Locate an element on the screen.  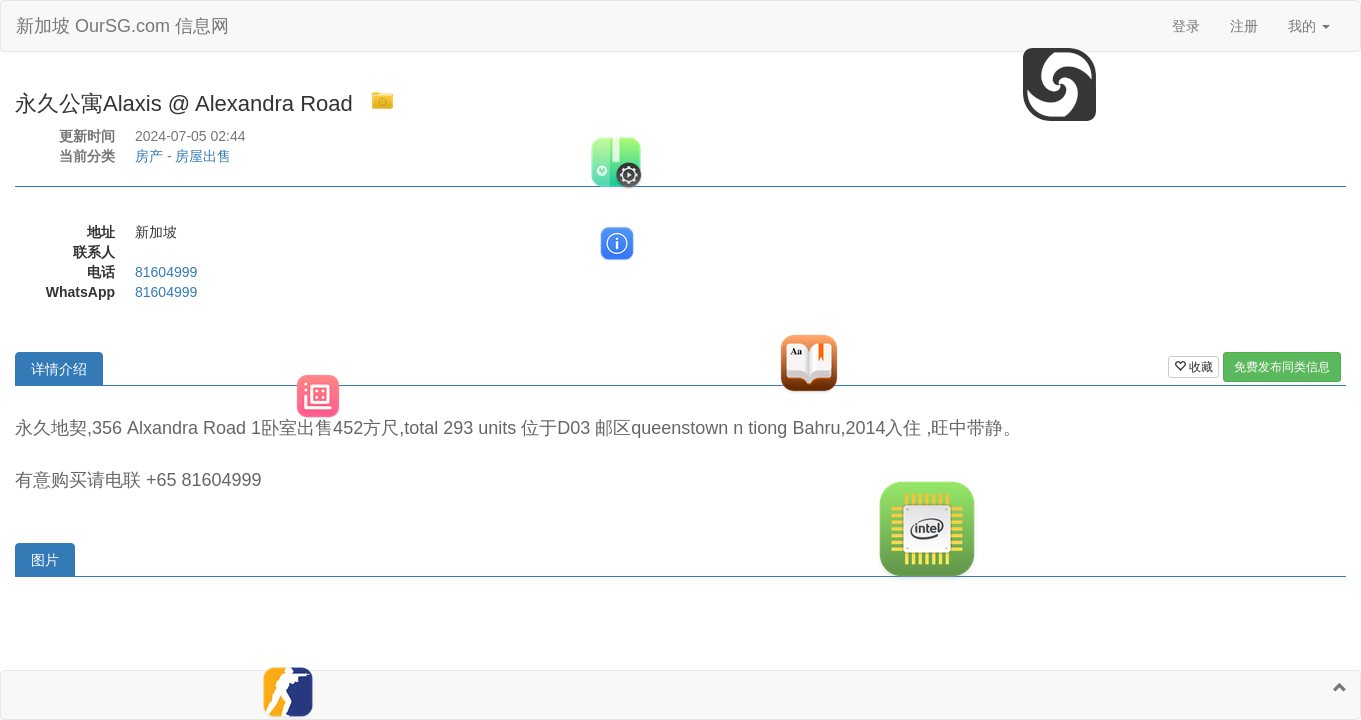
access Intel processor settings is located at coordinates (927, 529).